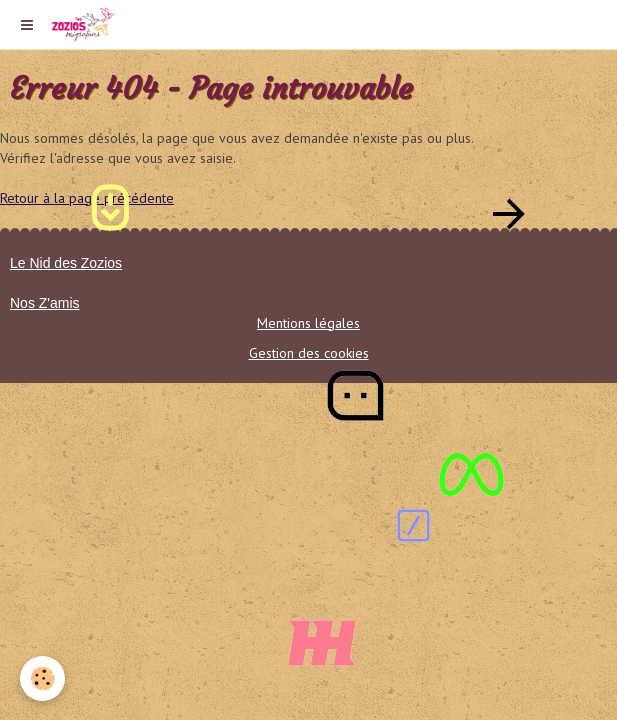 The height and width of the screenshot is (720, 617). What do you see at coordinates (355, 395) in the screenshot?
I see `open messaging or chat` at bounding box center [355, 395].